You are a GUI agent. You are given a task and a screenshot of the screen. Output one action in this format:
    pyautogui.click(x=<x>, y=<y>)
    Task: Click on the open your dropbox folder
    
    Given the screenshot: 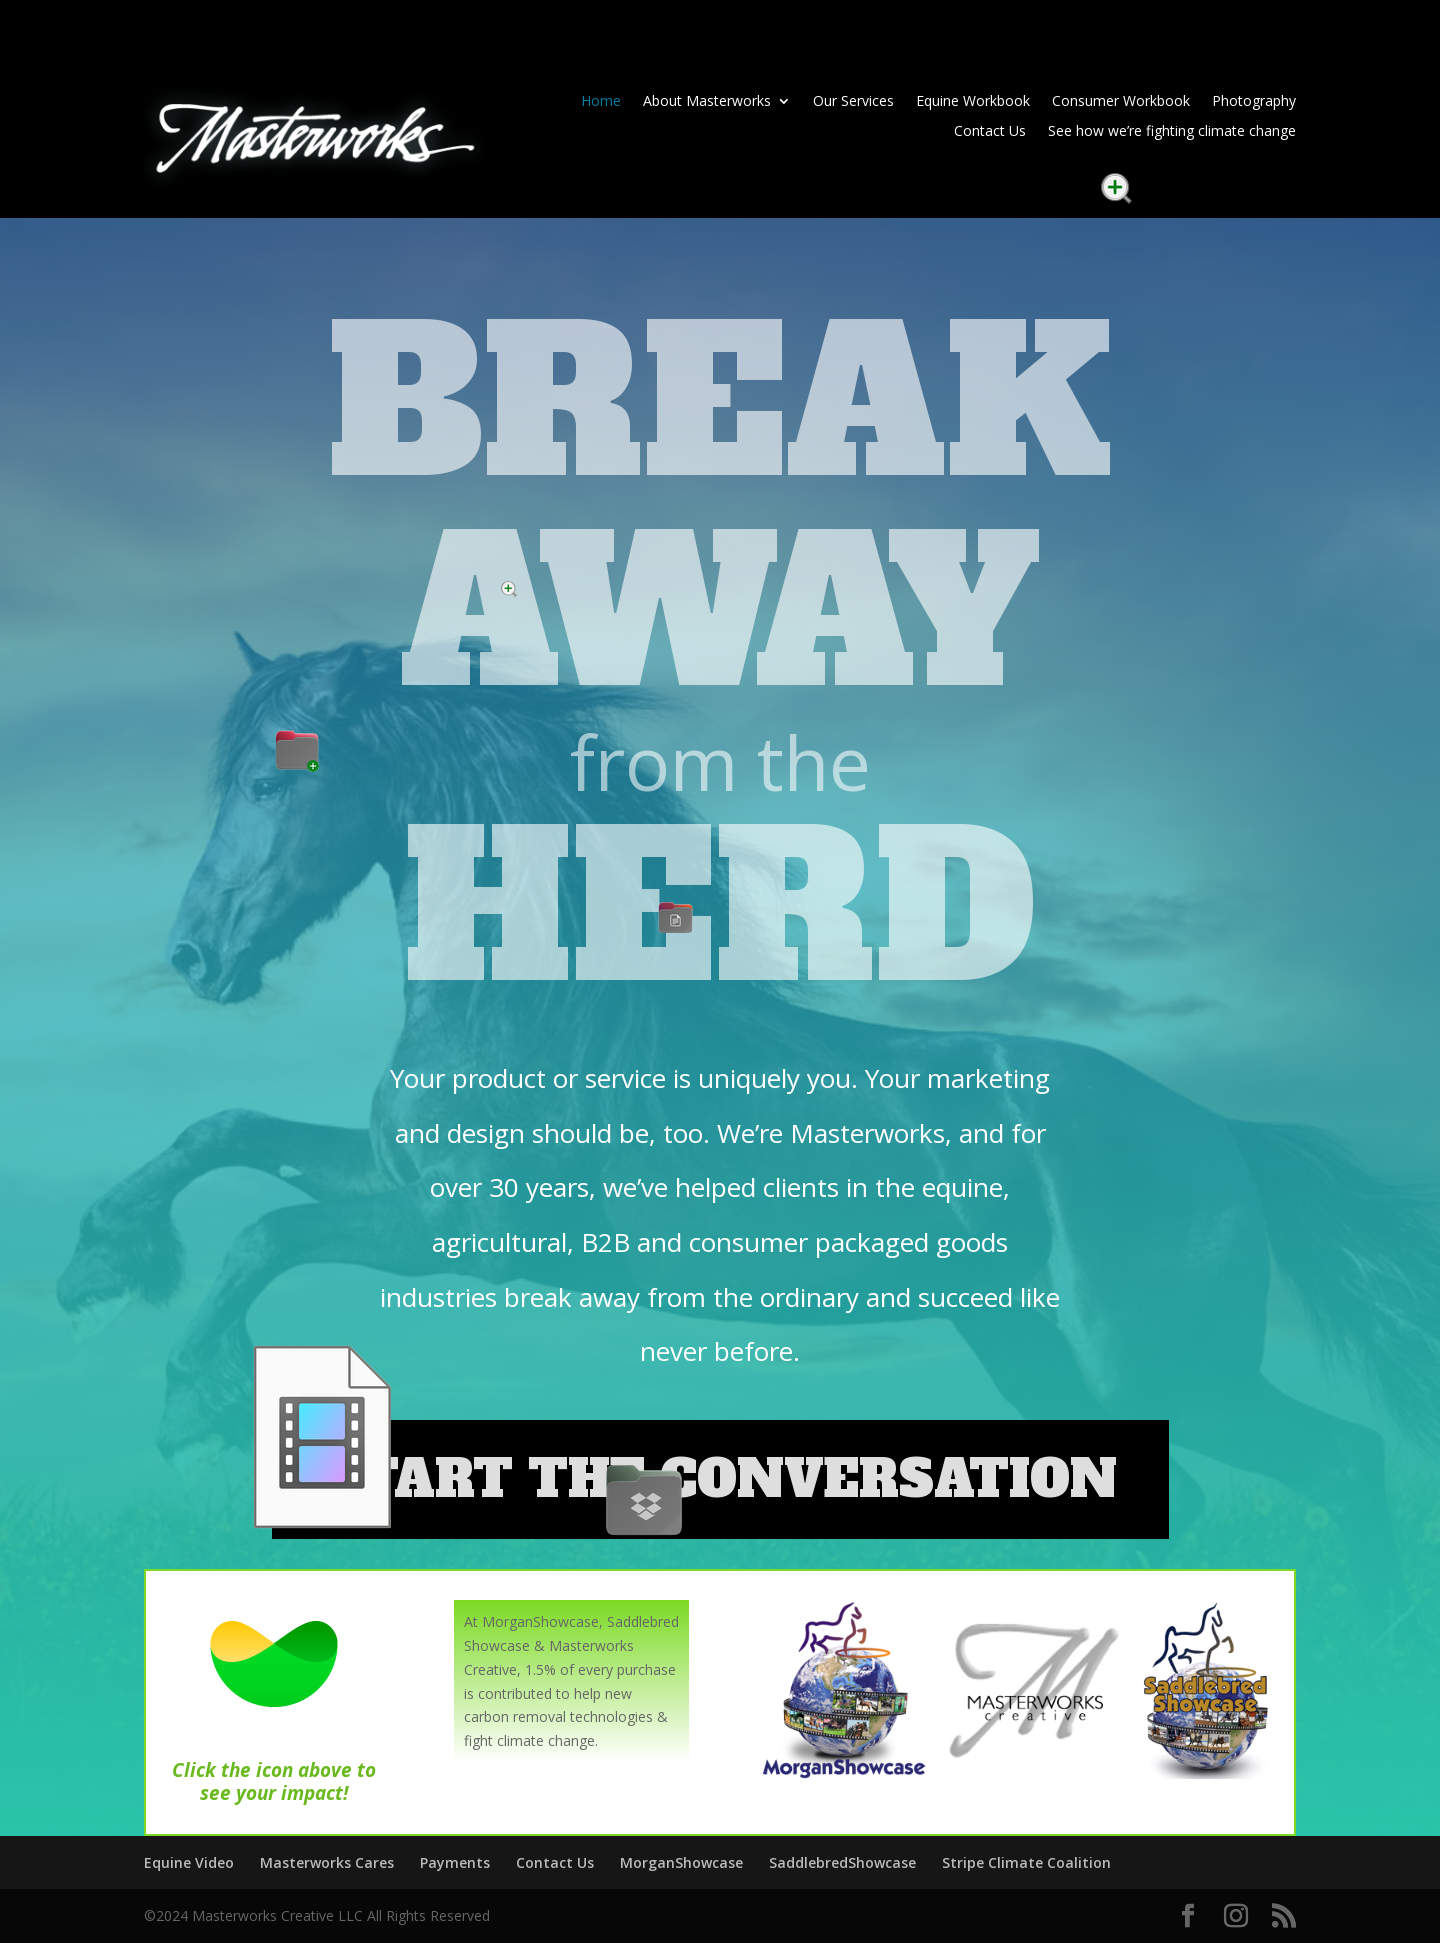 What is the action you would take?
    pyautogui.click(x=644, y=1500)
    